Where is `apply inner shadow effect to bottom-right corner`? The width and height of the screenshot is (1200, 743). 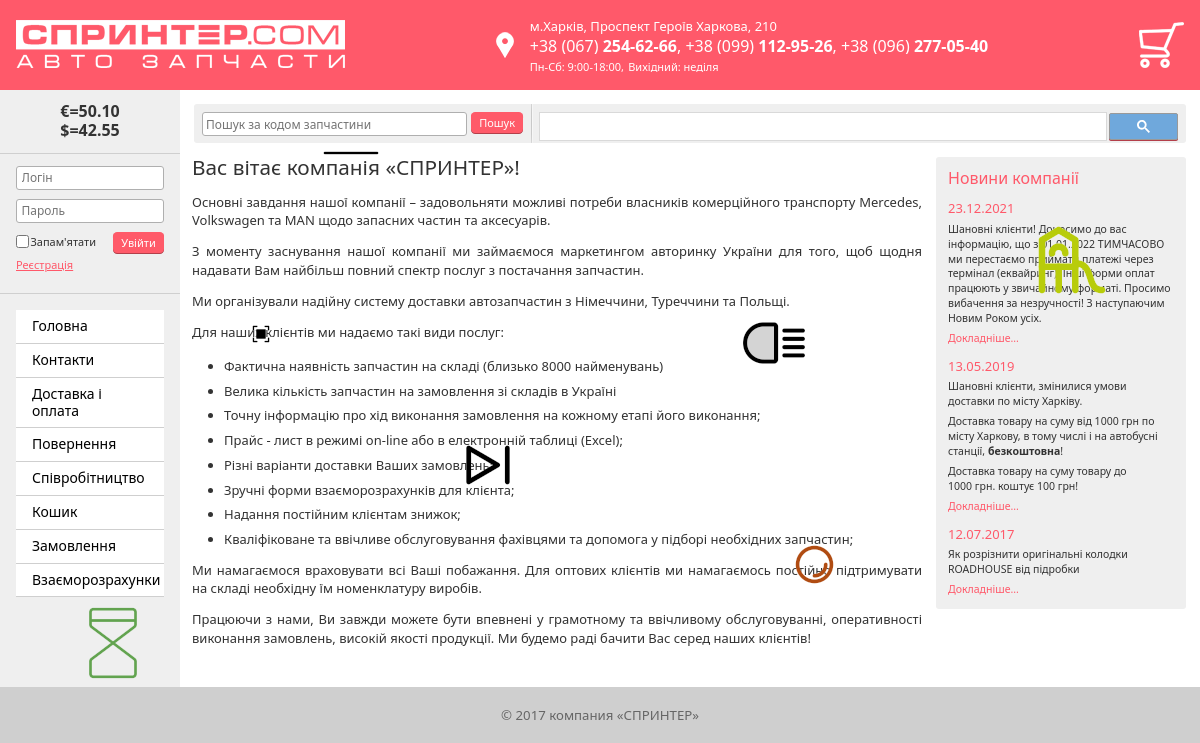 apply inner shadow effect to bottom-right corner is located at coordinates (814, 564).